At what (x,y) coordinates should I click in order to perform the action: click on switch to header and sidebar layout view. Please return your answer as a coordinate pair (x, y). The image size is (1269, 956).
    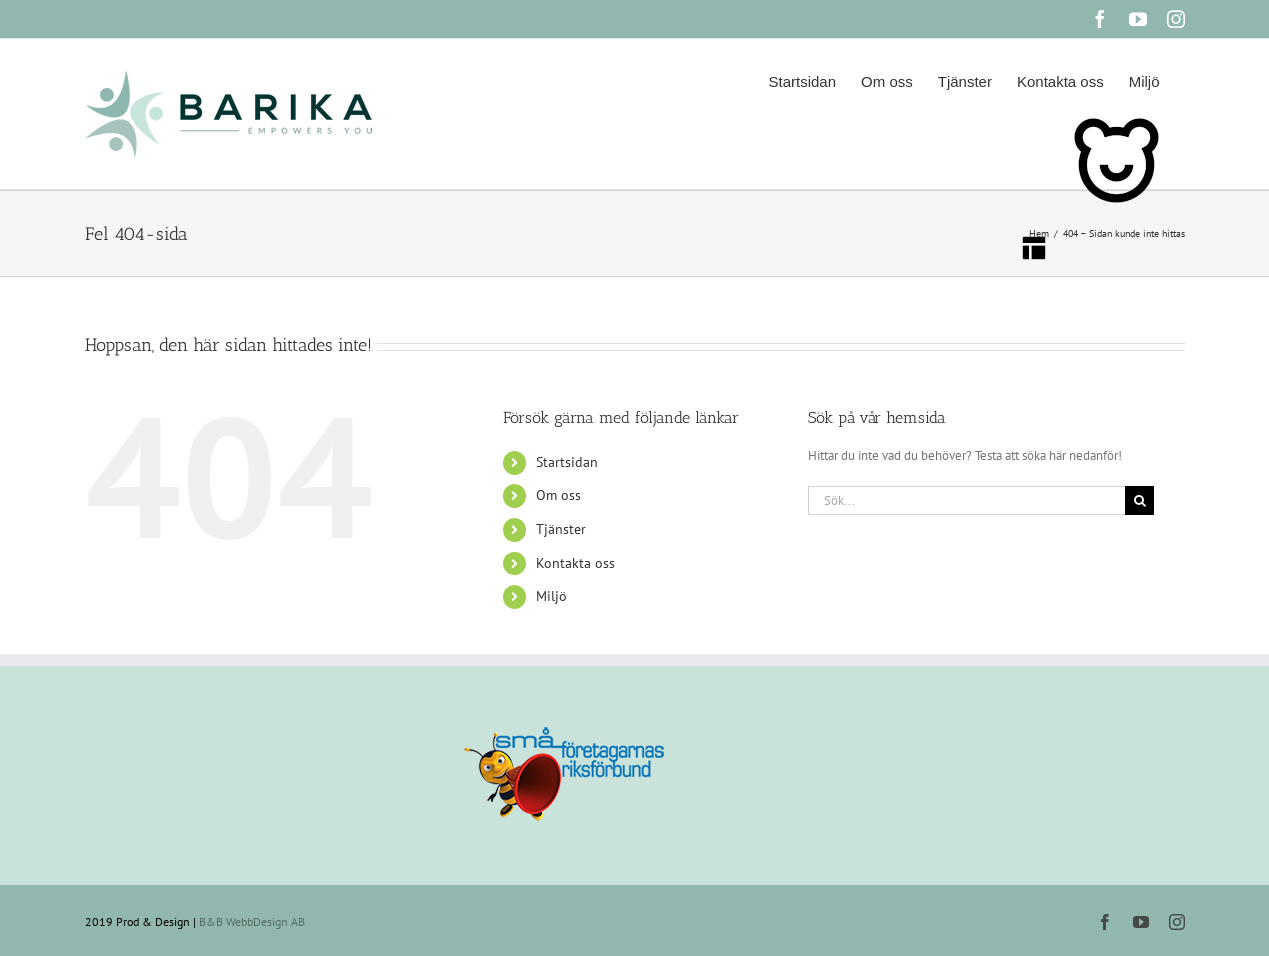
    Looking at the image, I should click on (1034, 248).